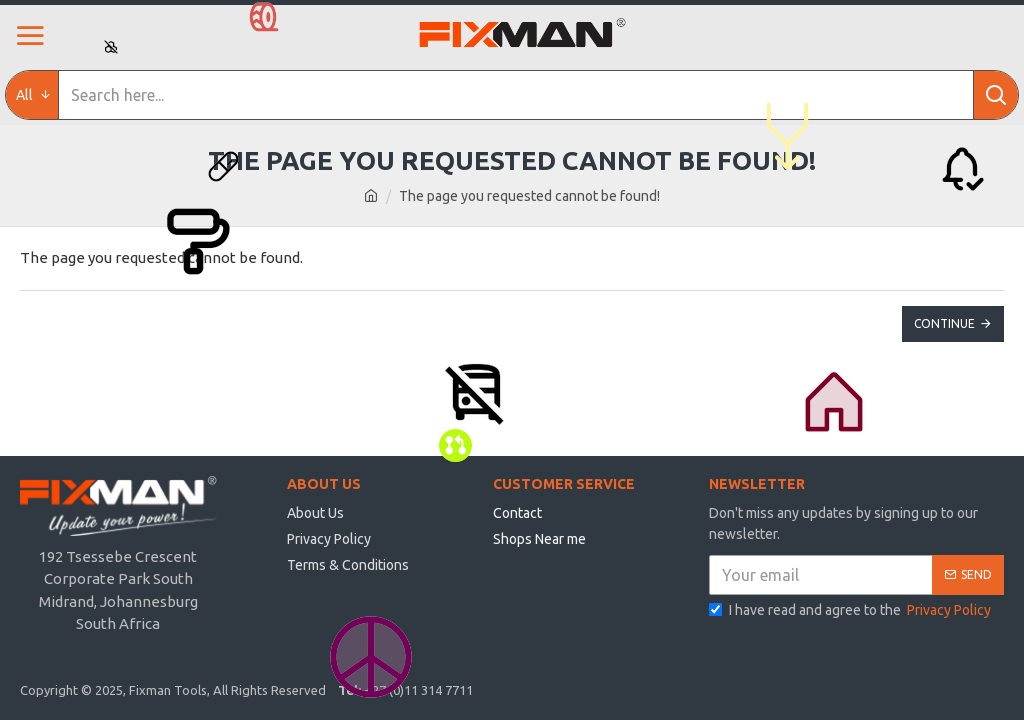  I want to click on indicates peaceful or non-violent content, so click(371, 657).